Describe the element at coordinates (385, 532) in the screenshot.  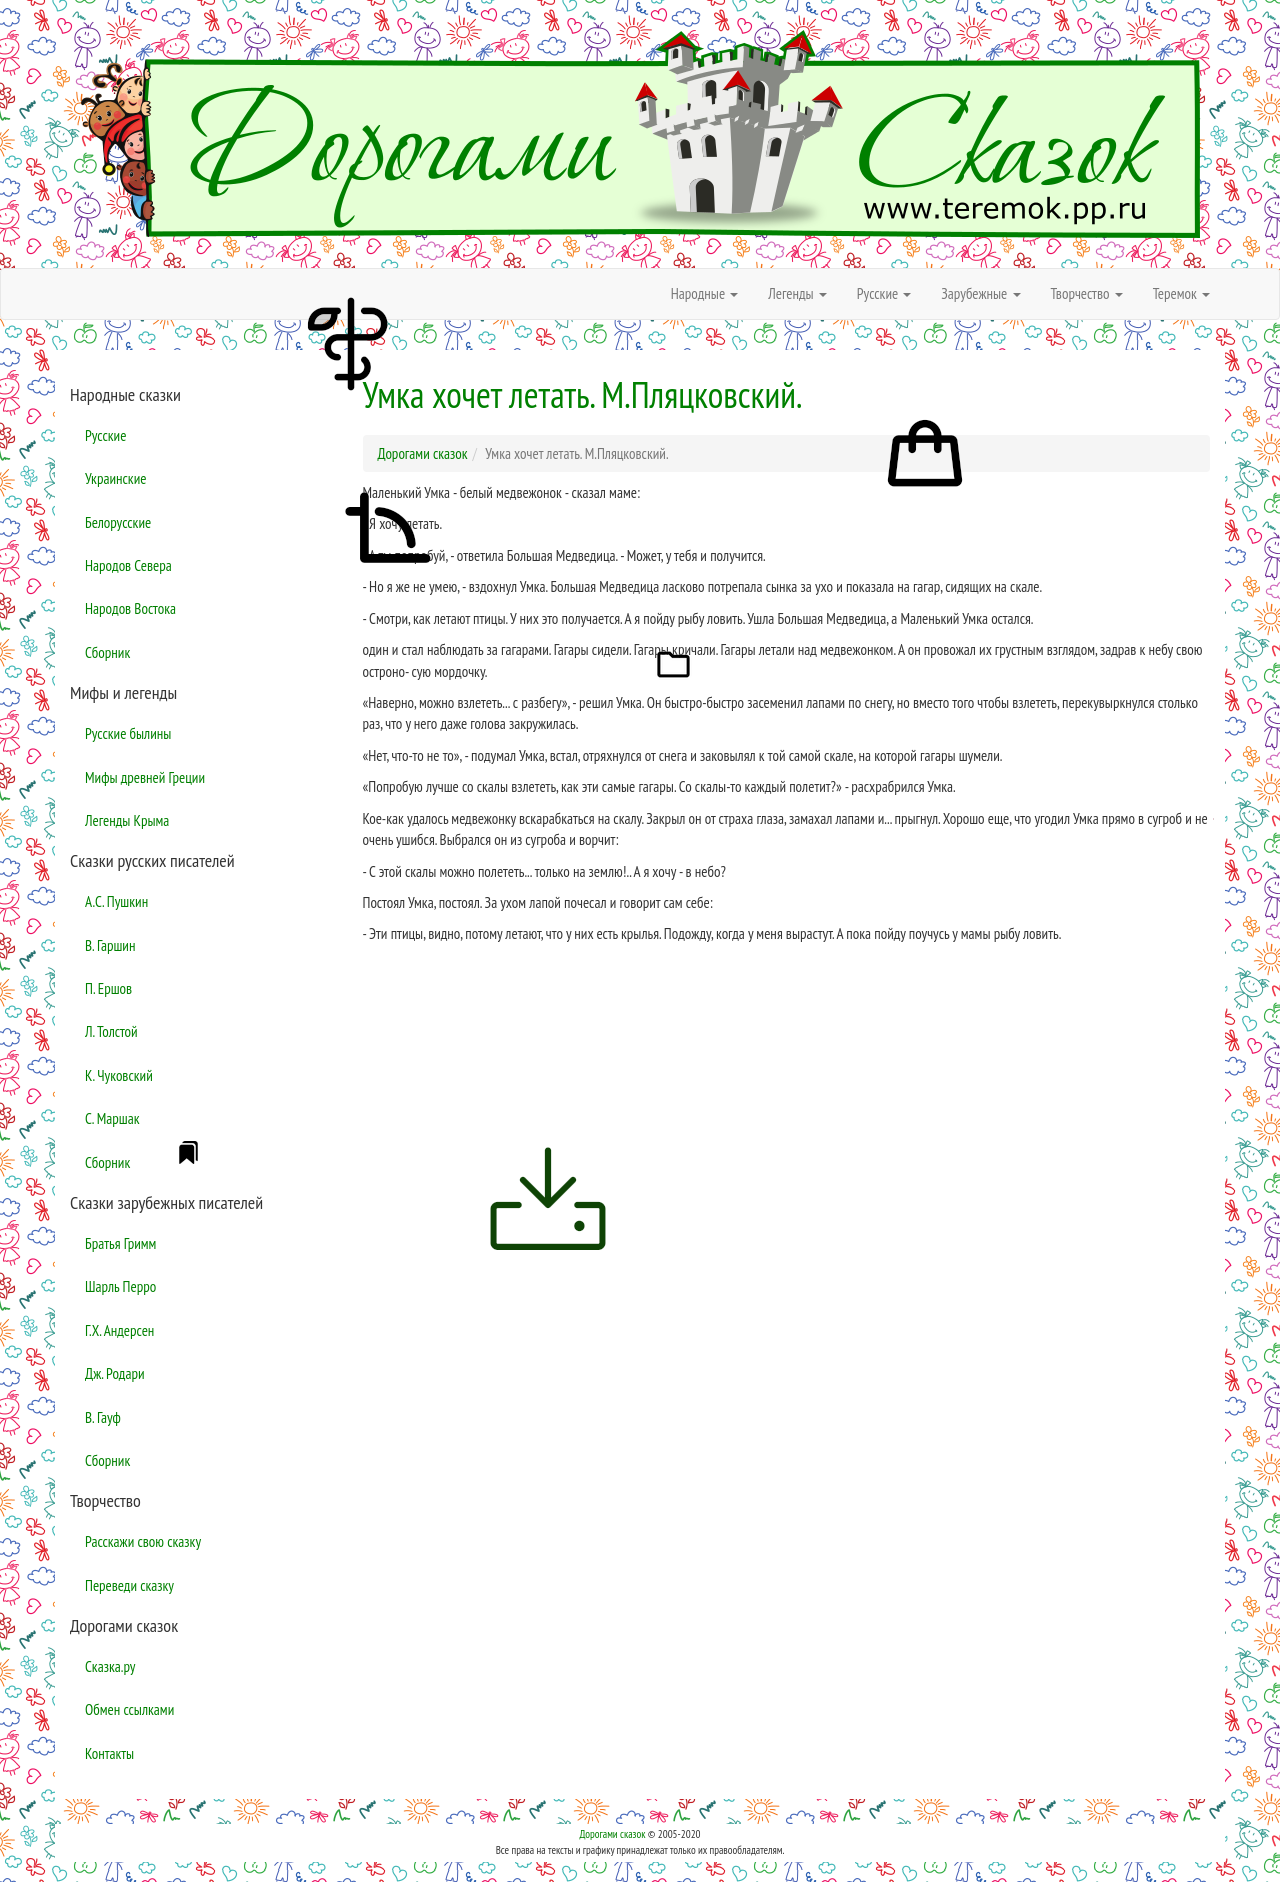
I see `measure or display an angle` at that location.